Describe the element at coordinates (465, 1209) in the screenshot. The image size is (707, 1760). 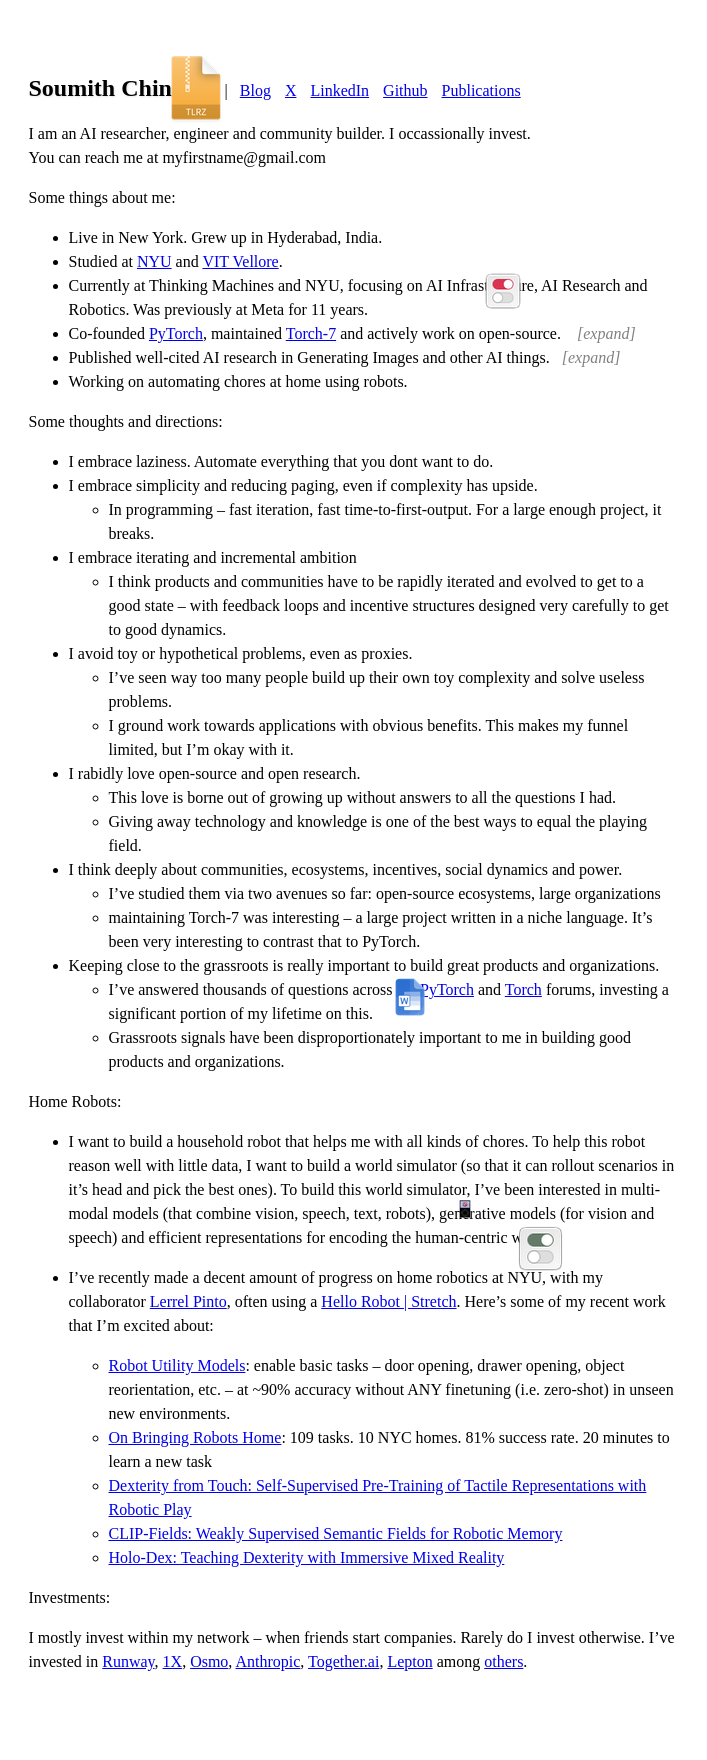
I see `iPod device not connected or unavailable` at that location.